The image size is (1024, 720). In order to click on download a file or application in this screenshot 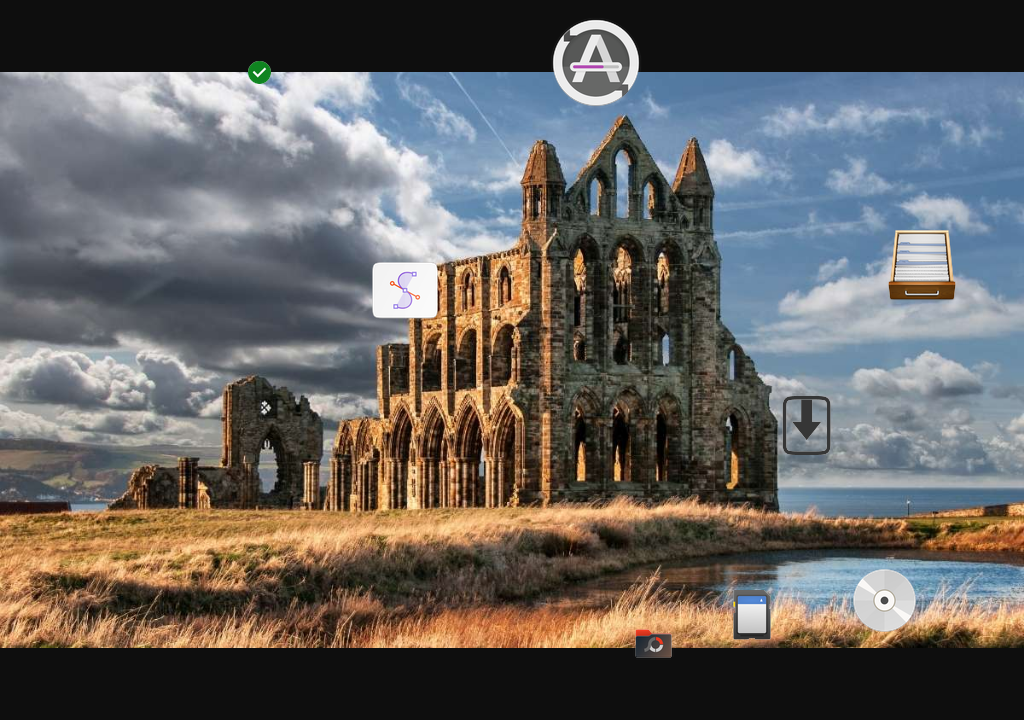, I will do `click(808, 425)`.